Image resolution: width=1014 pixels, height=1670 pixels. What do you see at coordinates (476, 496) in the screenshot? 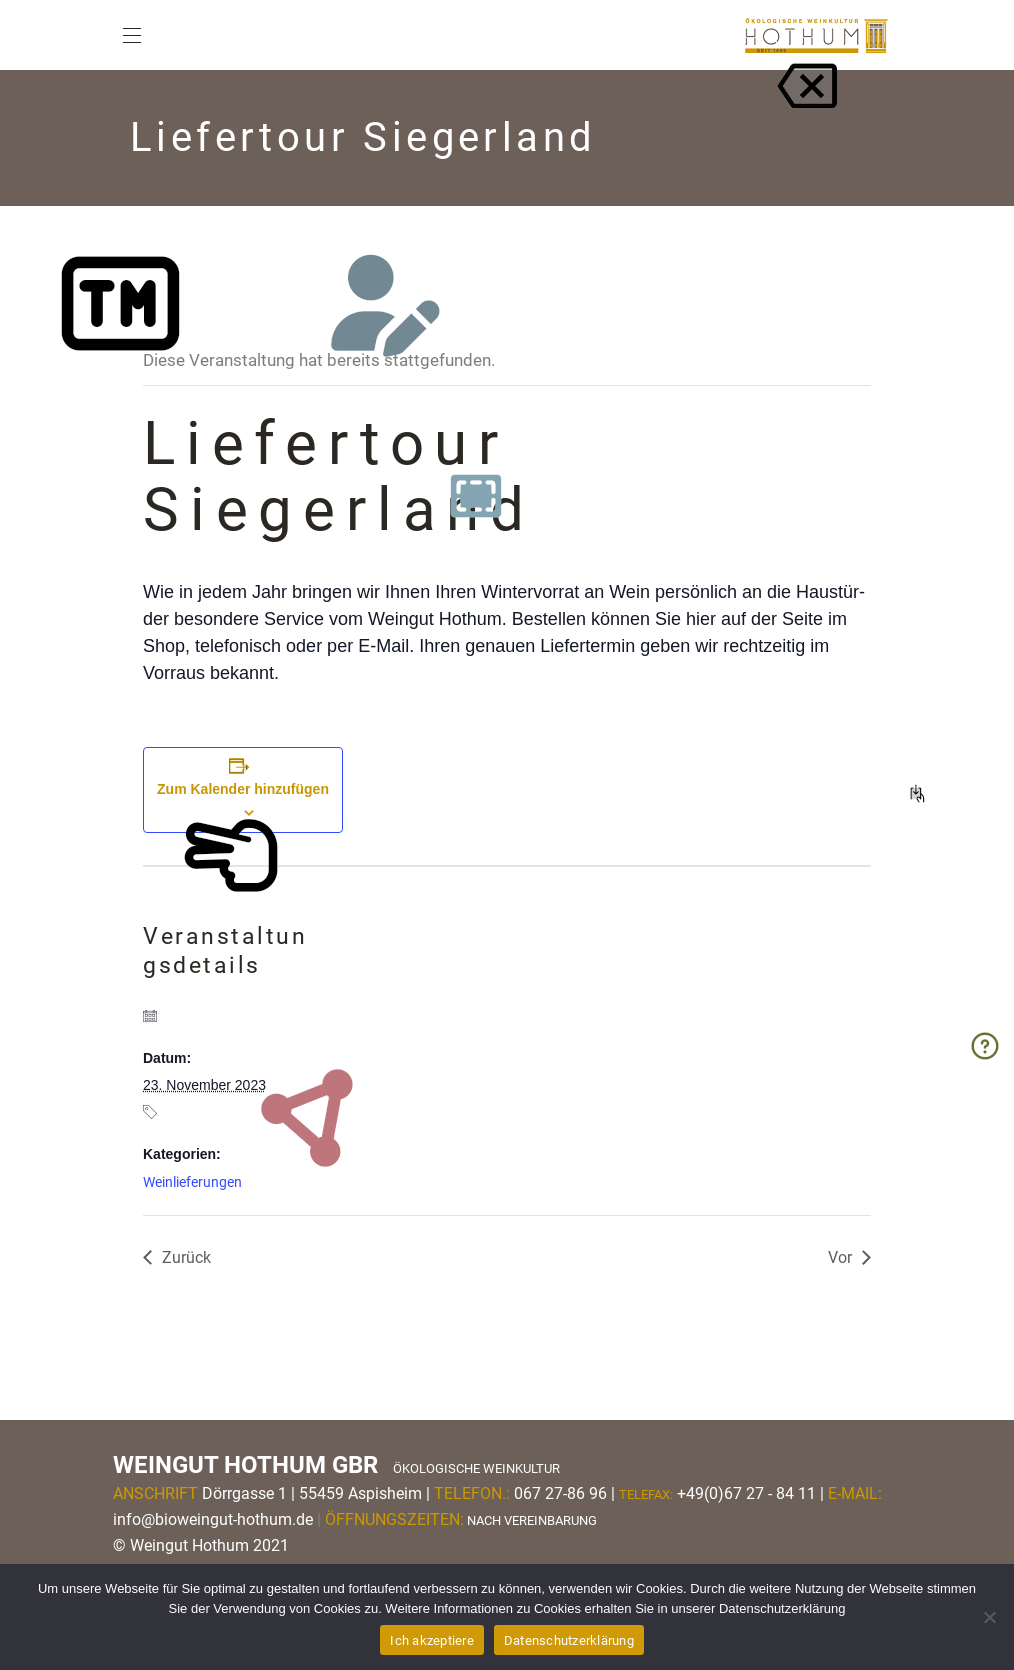
I see `select or define a rectangular area` at bounding box center [476, 496].